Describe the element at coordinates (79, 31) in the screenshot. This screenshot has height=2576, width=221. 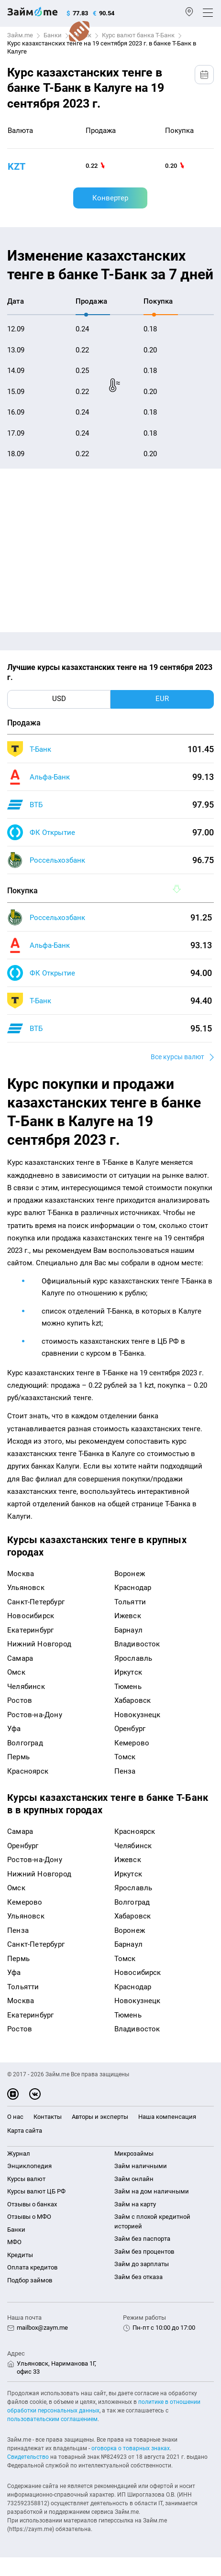
I see `access football or american sports content` at that location.